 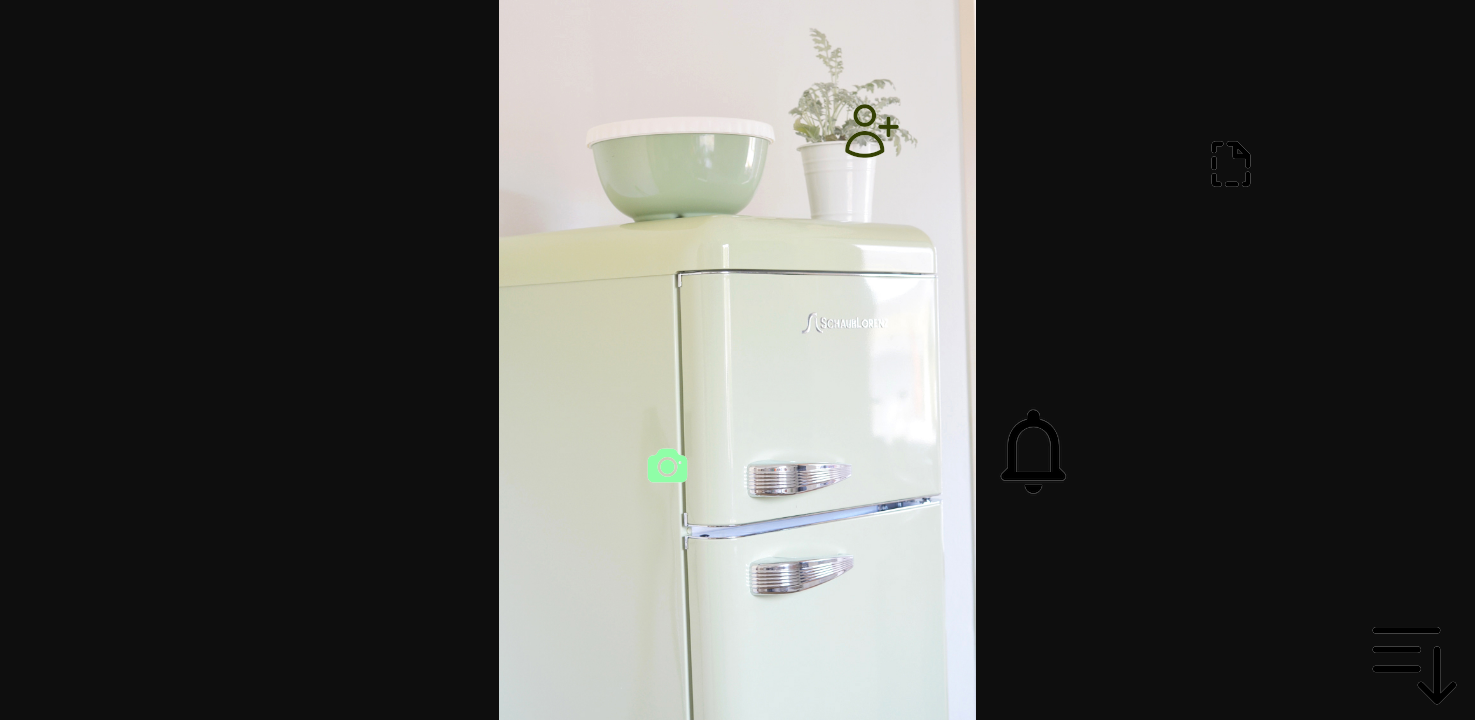 I want to click on take a photo, so click(x=667, y=465).